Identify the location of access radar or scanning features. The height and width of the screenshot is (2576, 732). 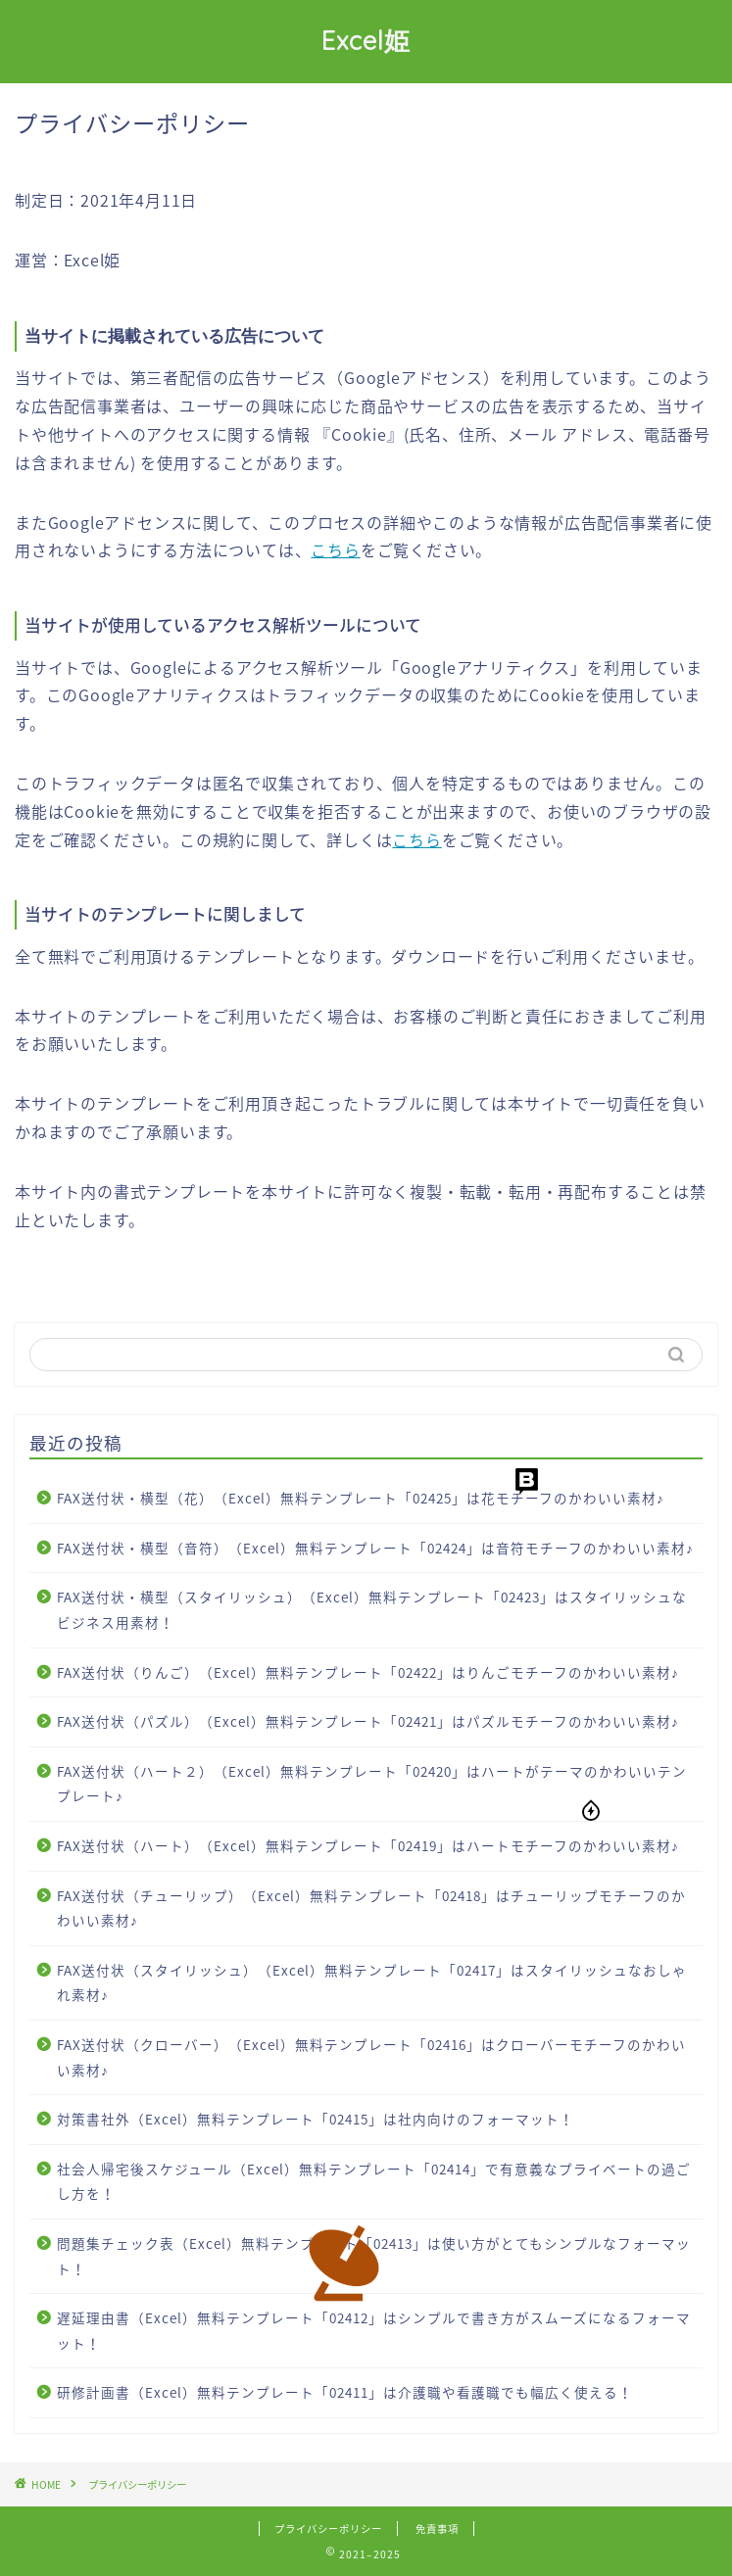
(344, 2264).